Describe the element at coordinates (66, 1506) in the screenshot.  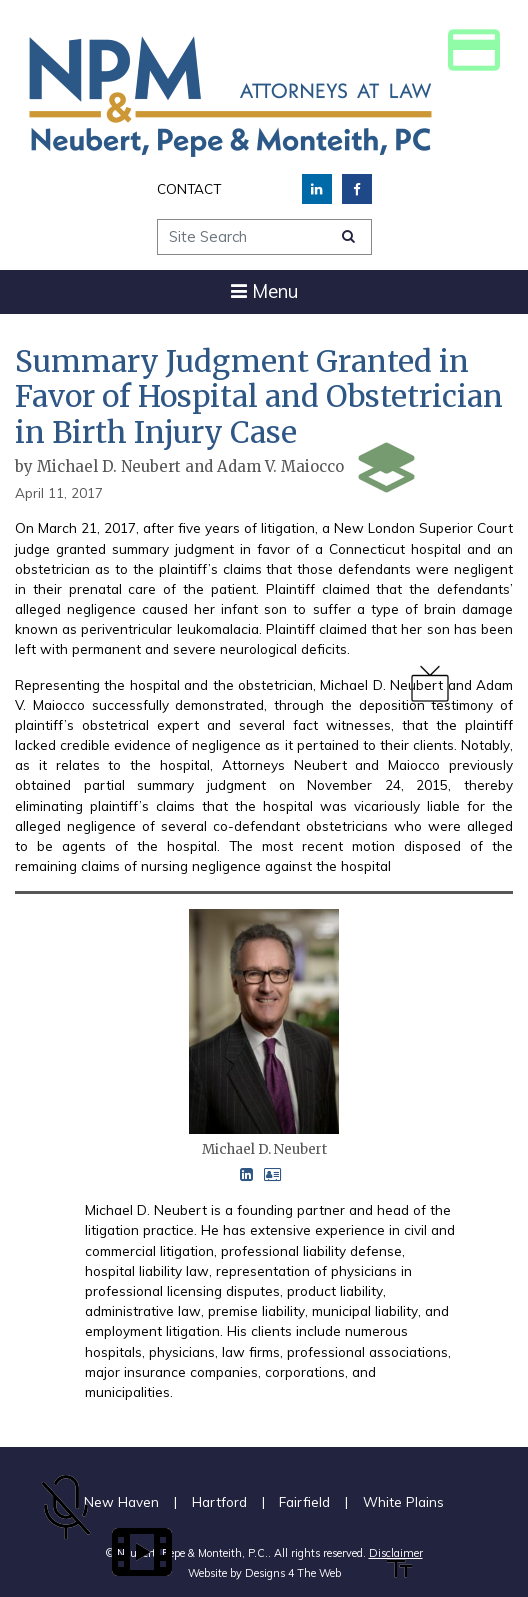
I see `mute your microphone` at that location.